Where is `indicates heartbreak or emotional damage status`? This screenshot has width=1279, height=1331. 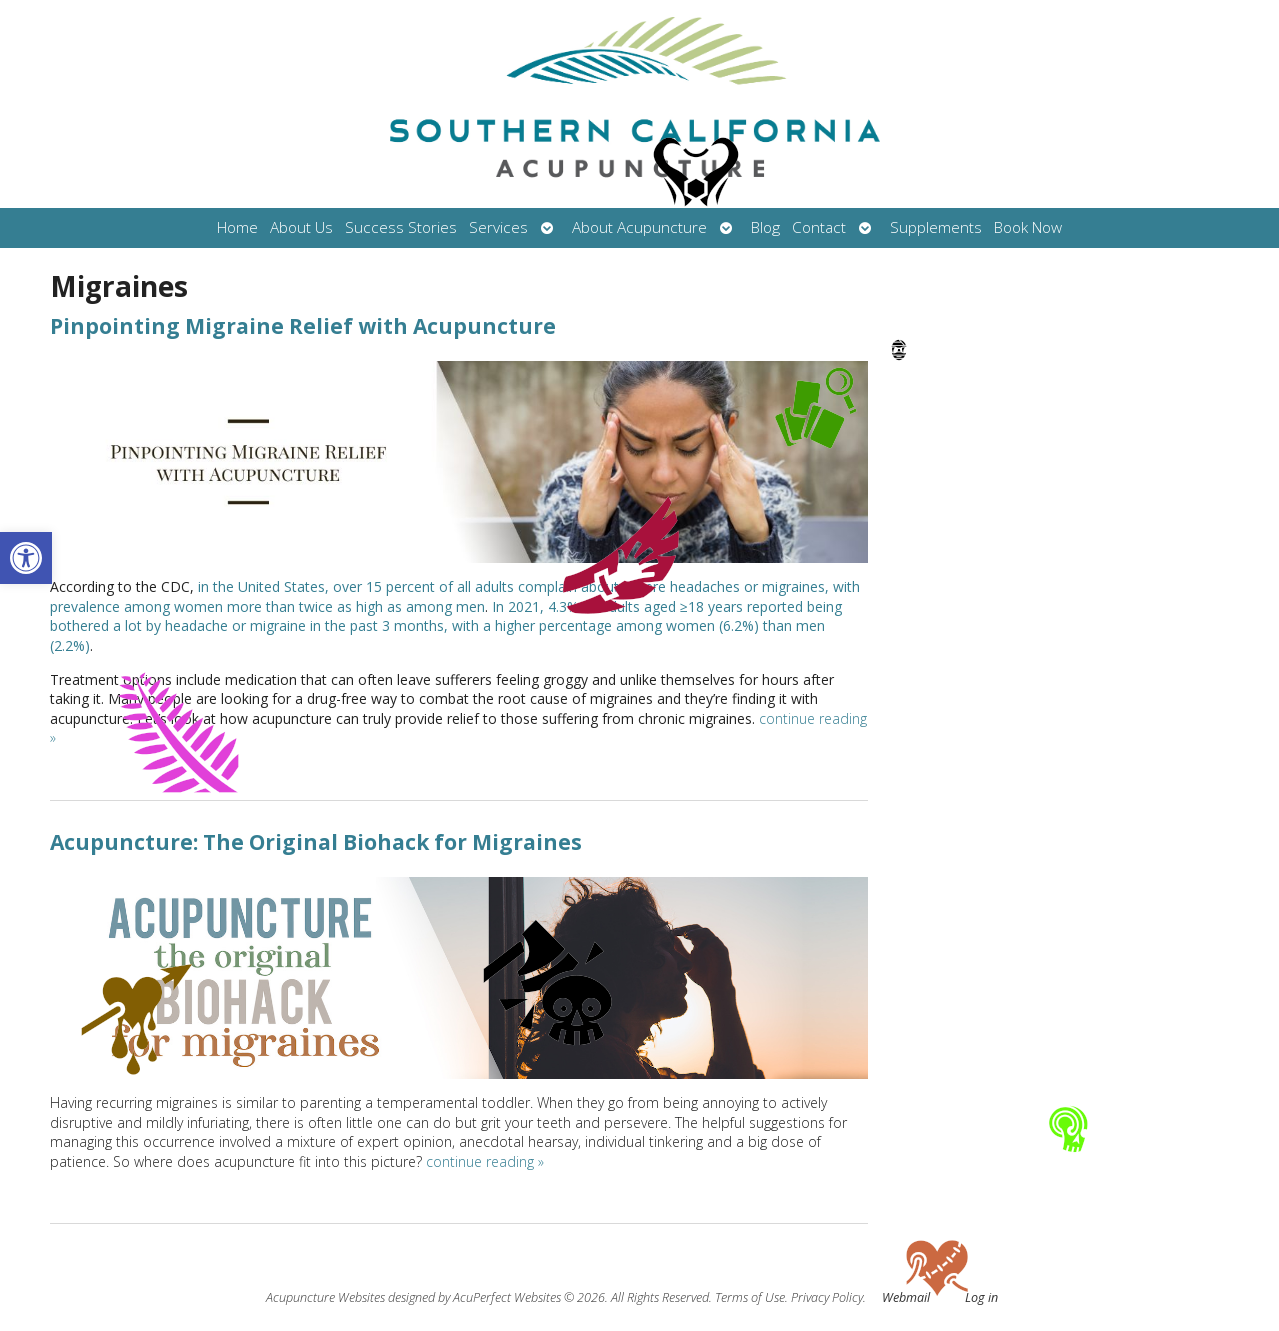
indicates heartbreak or emotional damage status is located at coordinates (137, 1019).